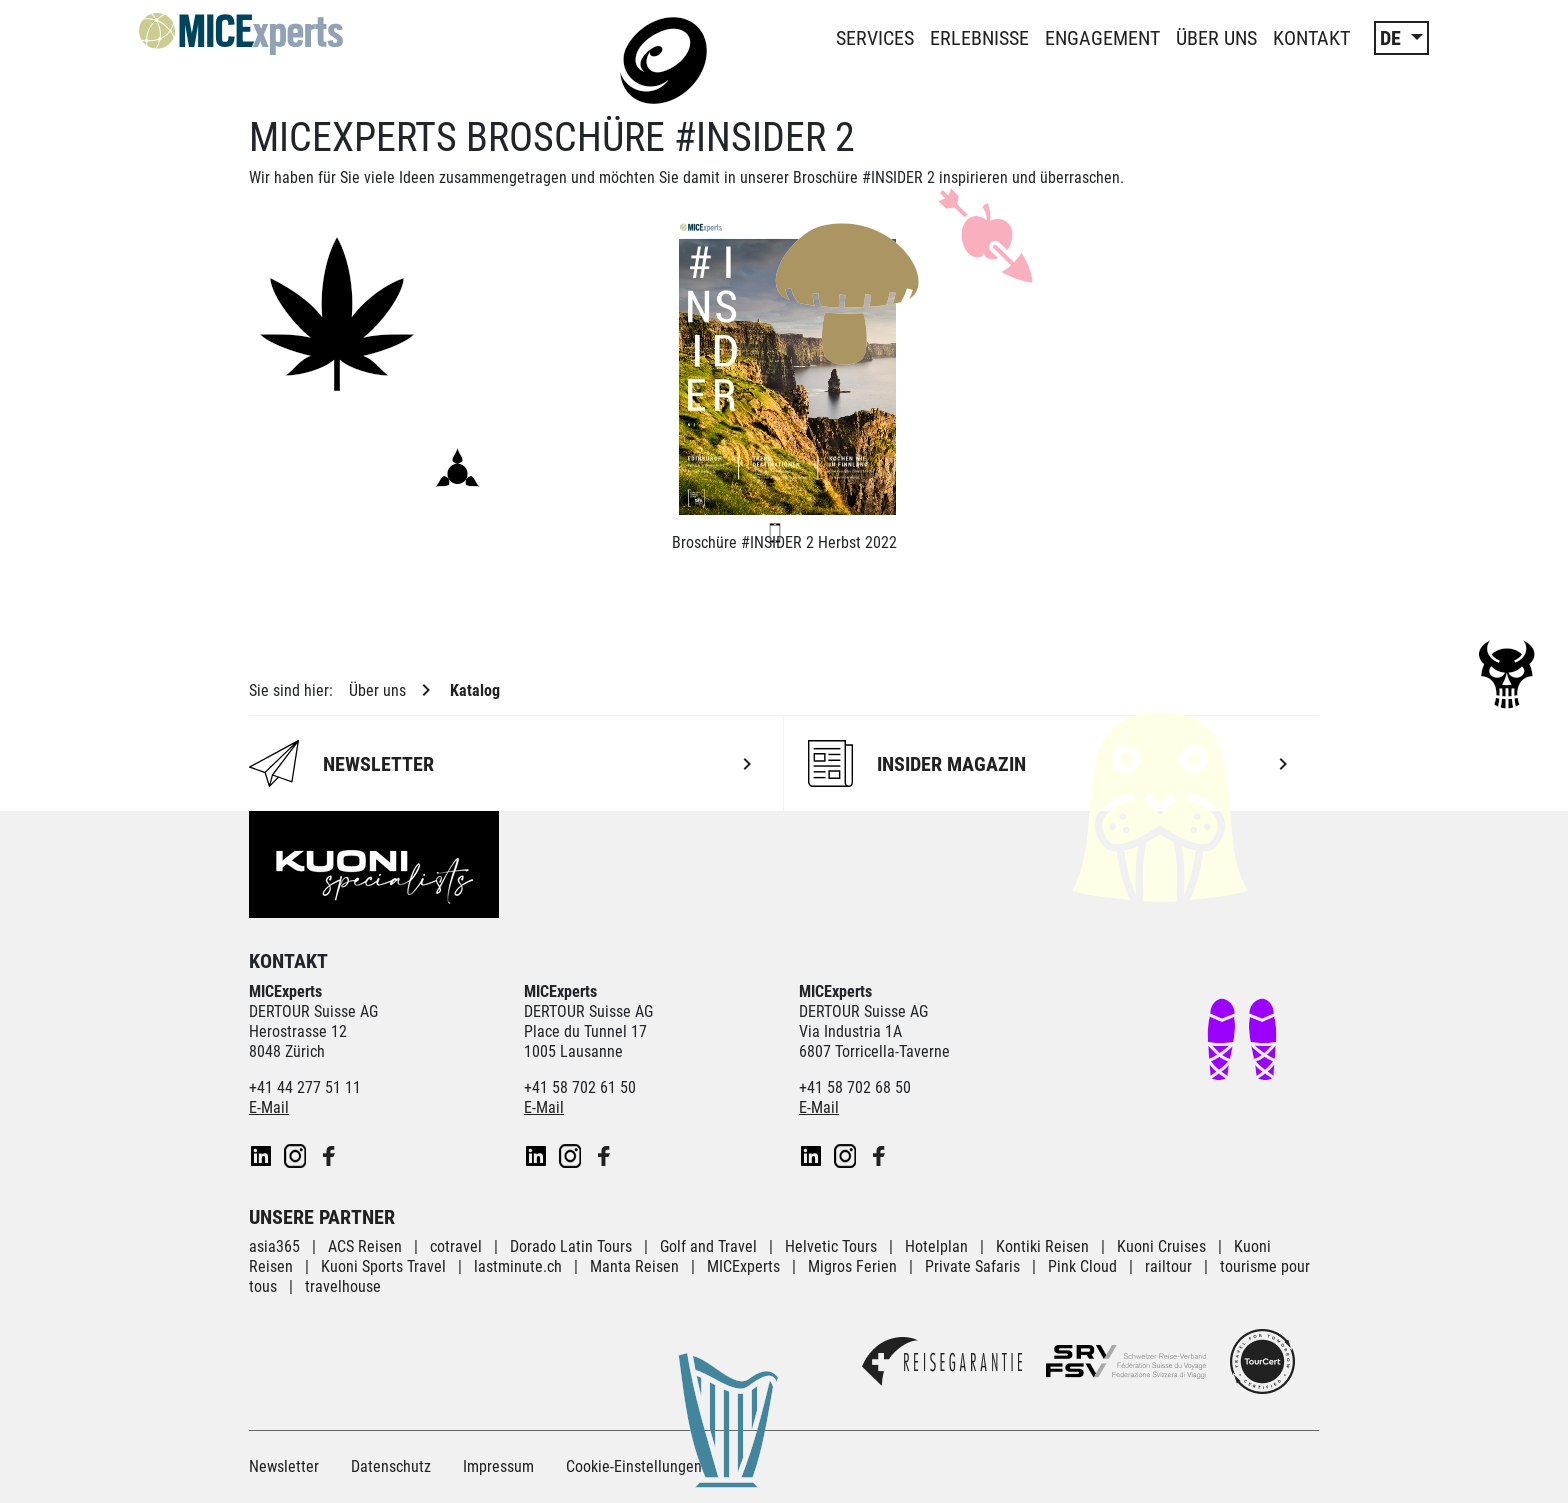  I want to click on walrus character or avatar icon, so click(1160, 807).